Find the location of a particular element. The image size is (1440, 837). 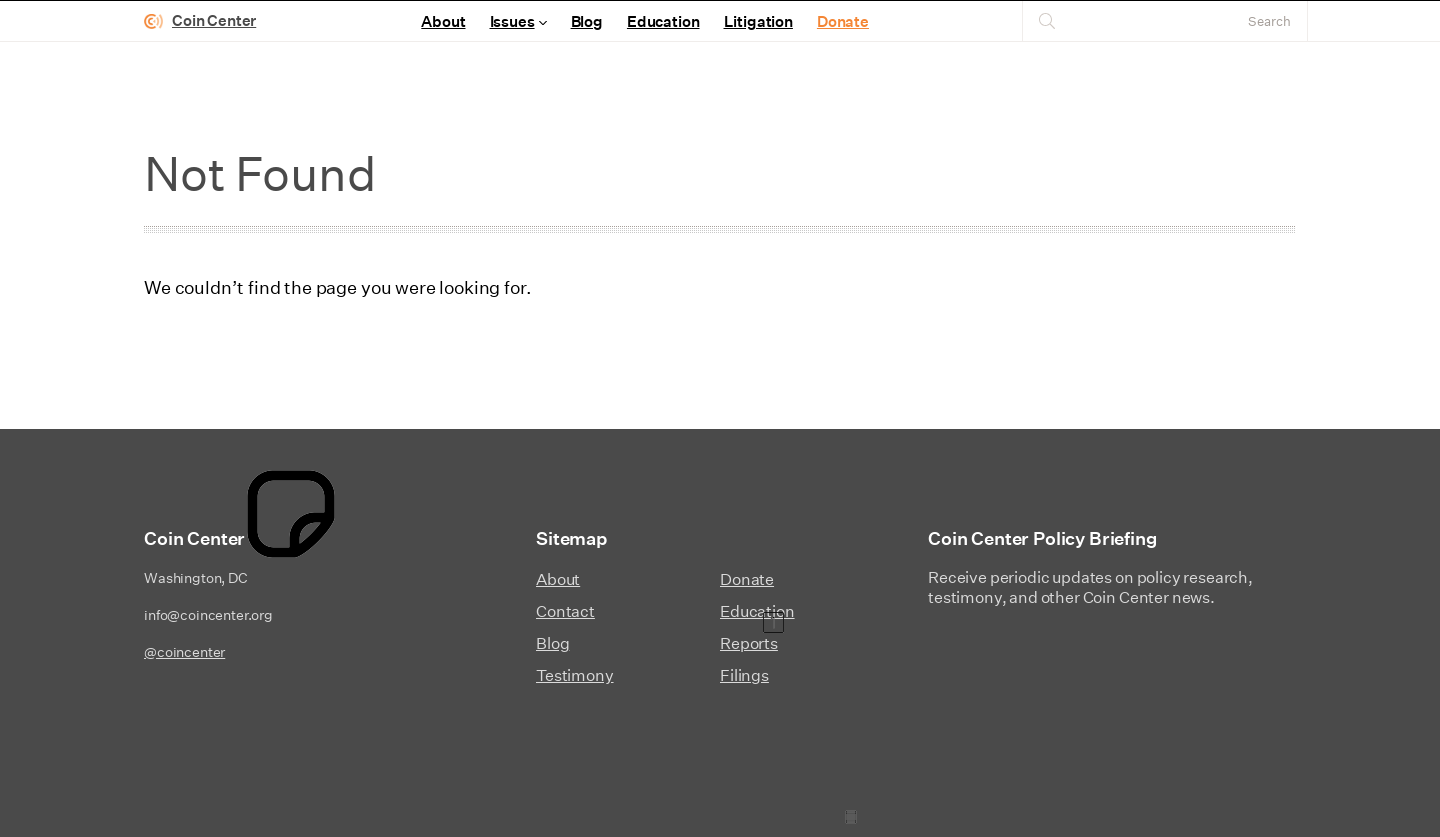

switch to tablet view or layout is located at coordinates (851, 817).